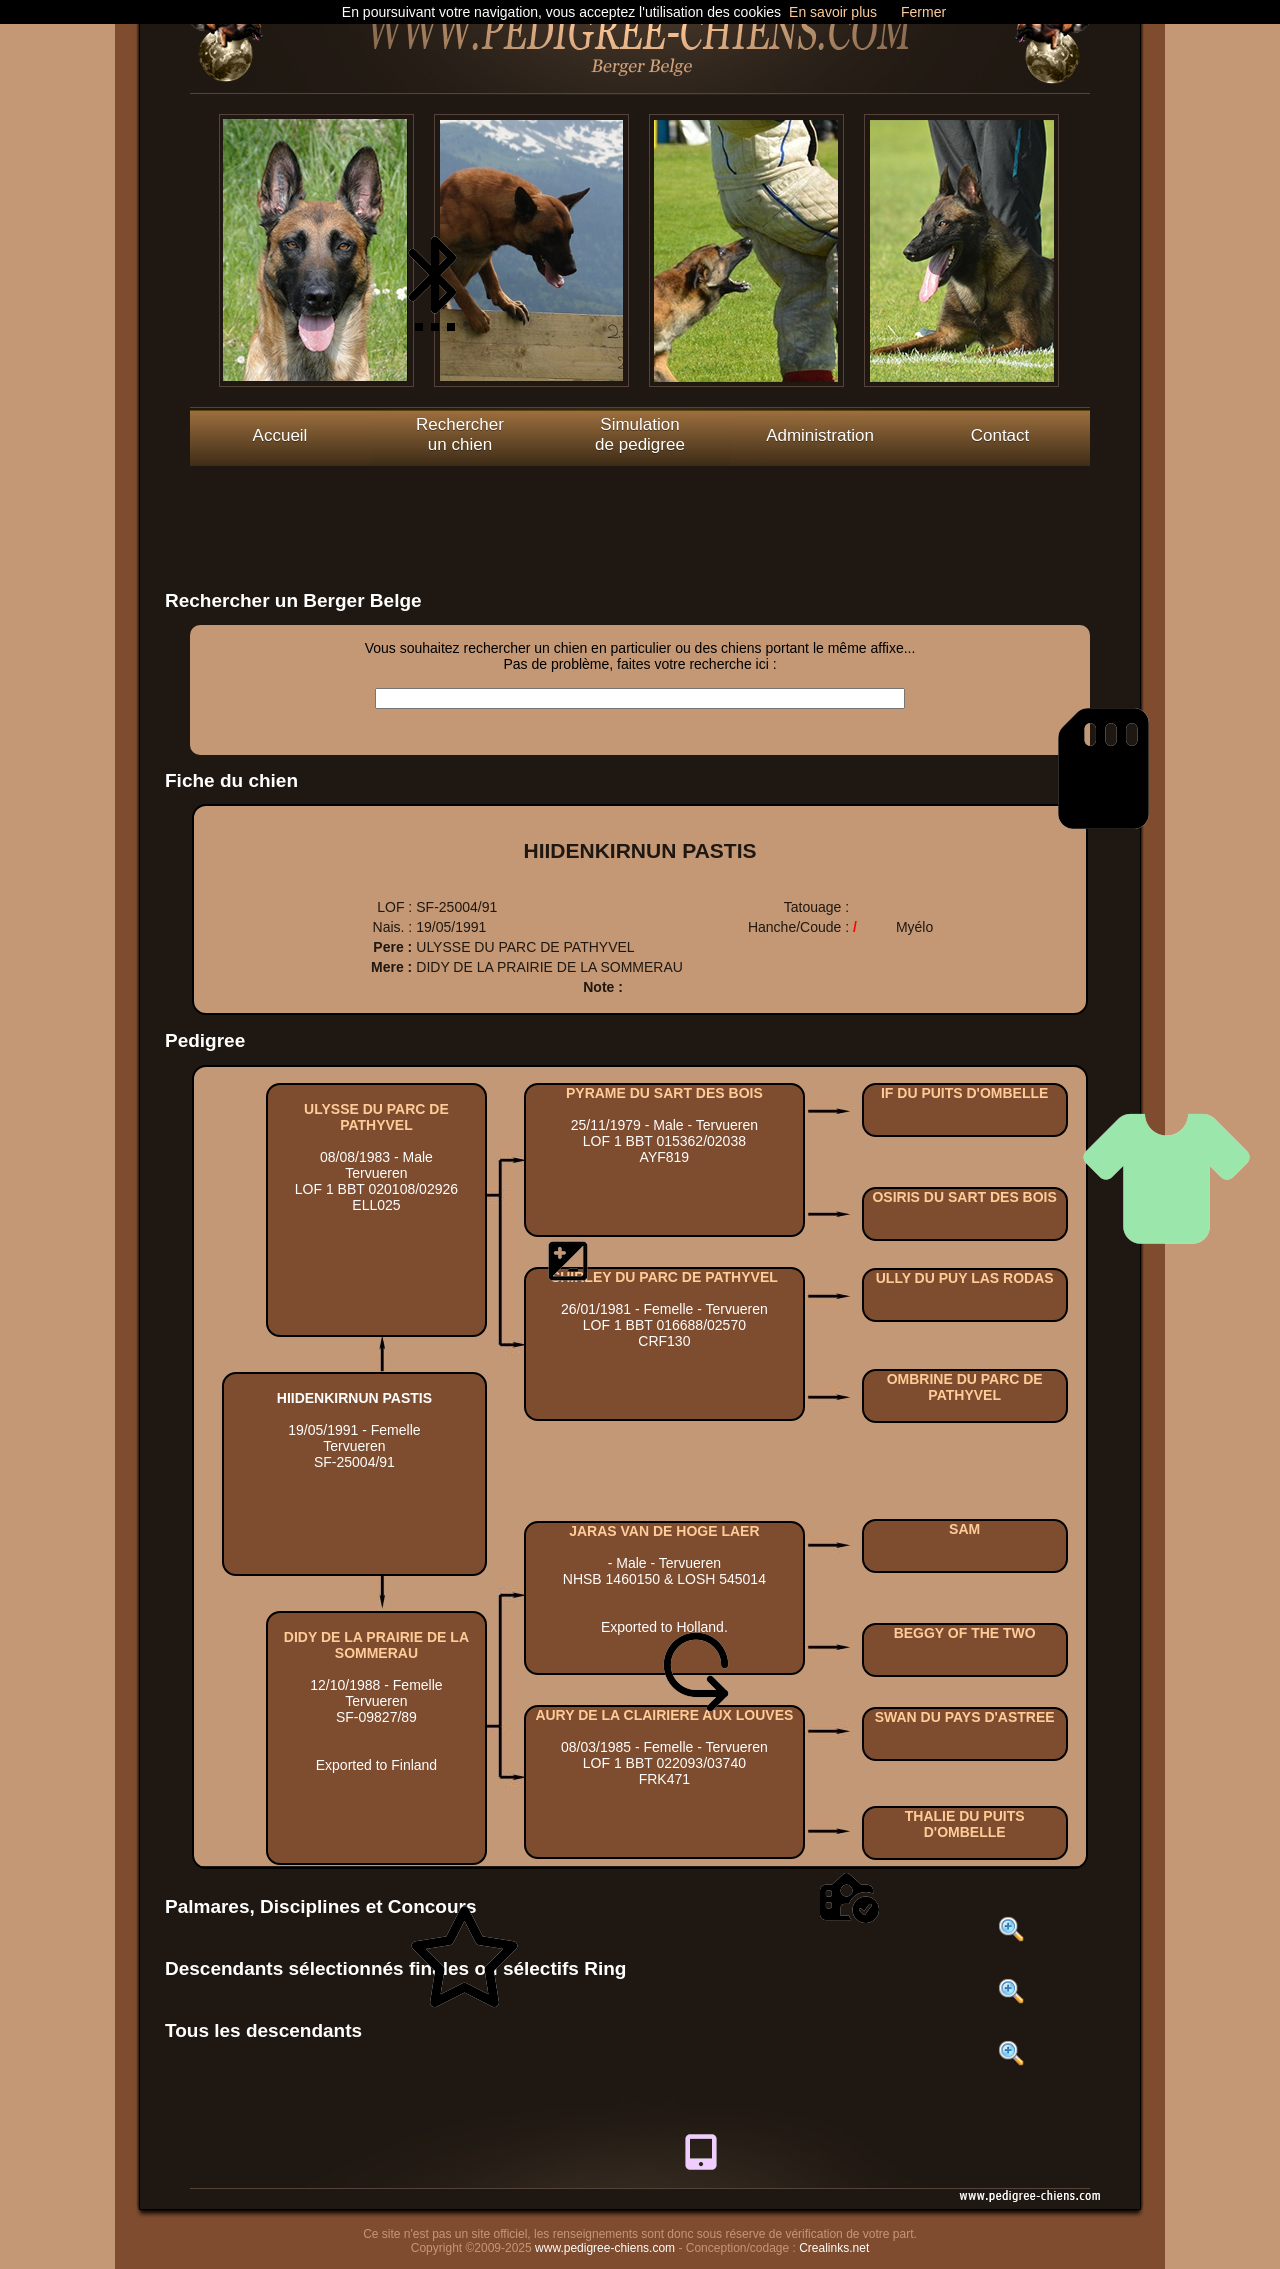 This screenshot has height=2269, width=1280. What do you see at coordinates (701, 2152) in the screenshot?
I see `switch to tablet view or layout` at bounding box center [701, 2152].